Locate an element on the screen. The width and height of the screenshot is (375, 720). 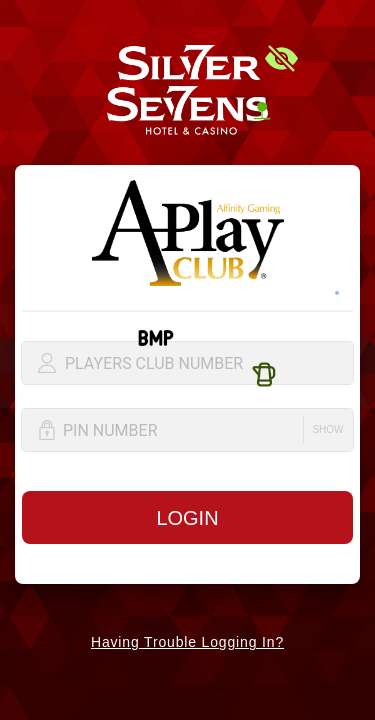
mark a location on the map is located at coordinates (262, 111).